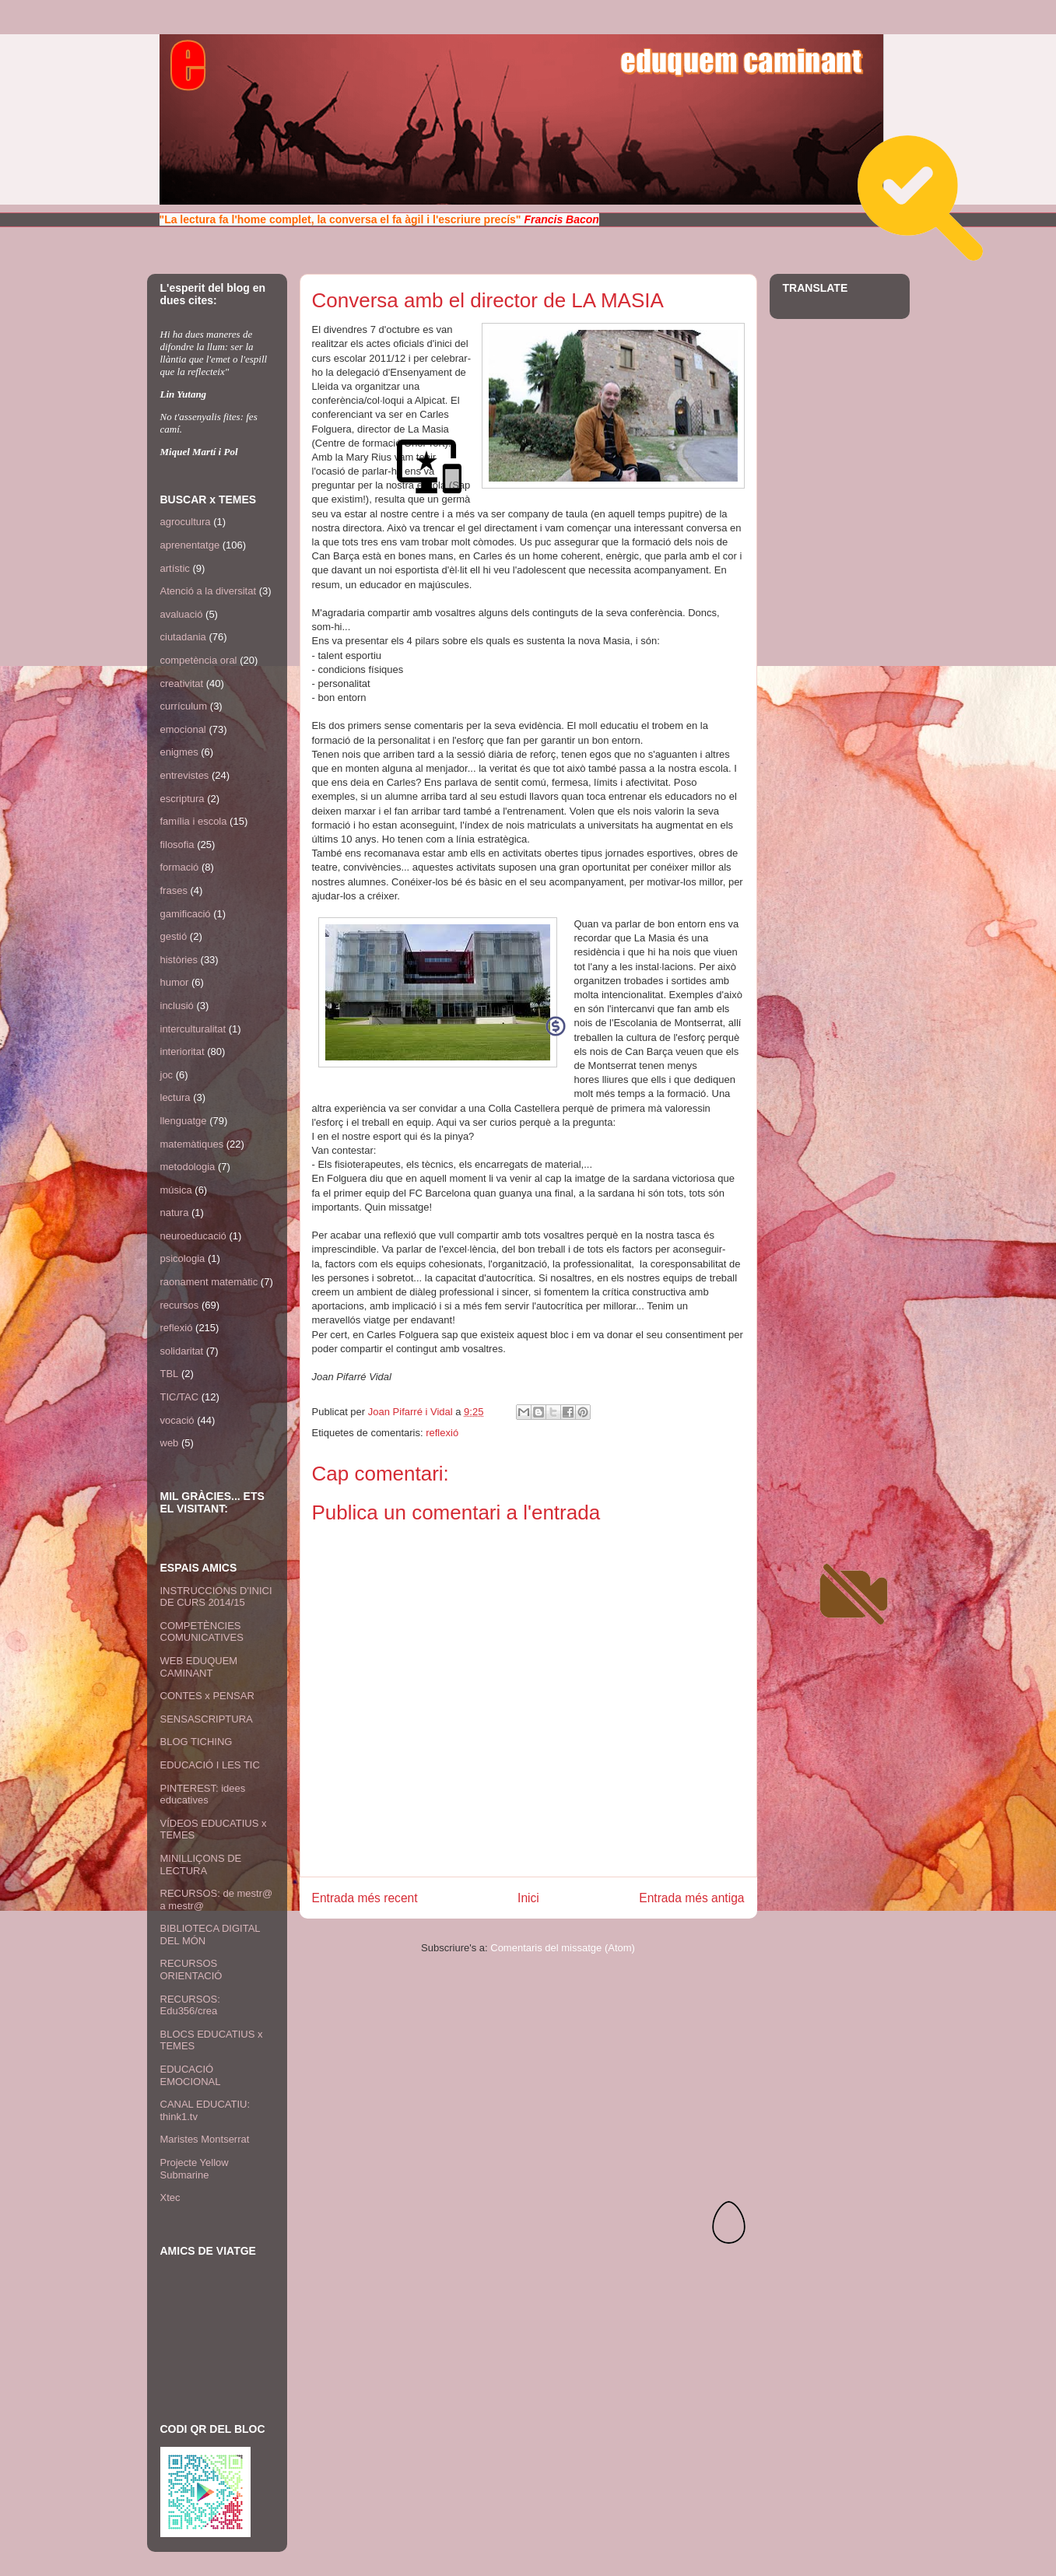 This screenshot has height=2576, width=1056. Describe the element at coordinates (920, 198) in the screenshot. I see `search completed successfully` at that location.